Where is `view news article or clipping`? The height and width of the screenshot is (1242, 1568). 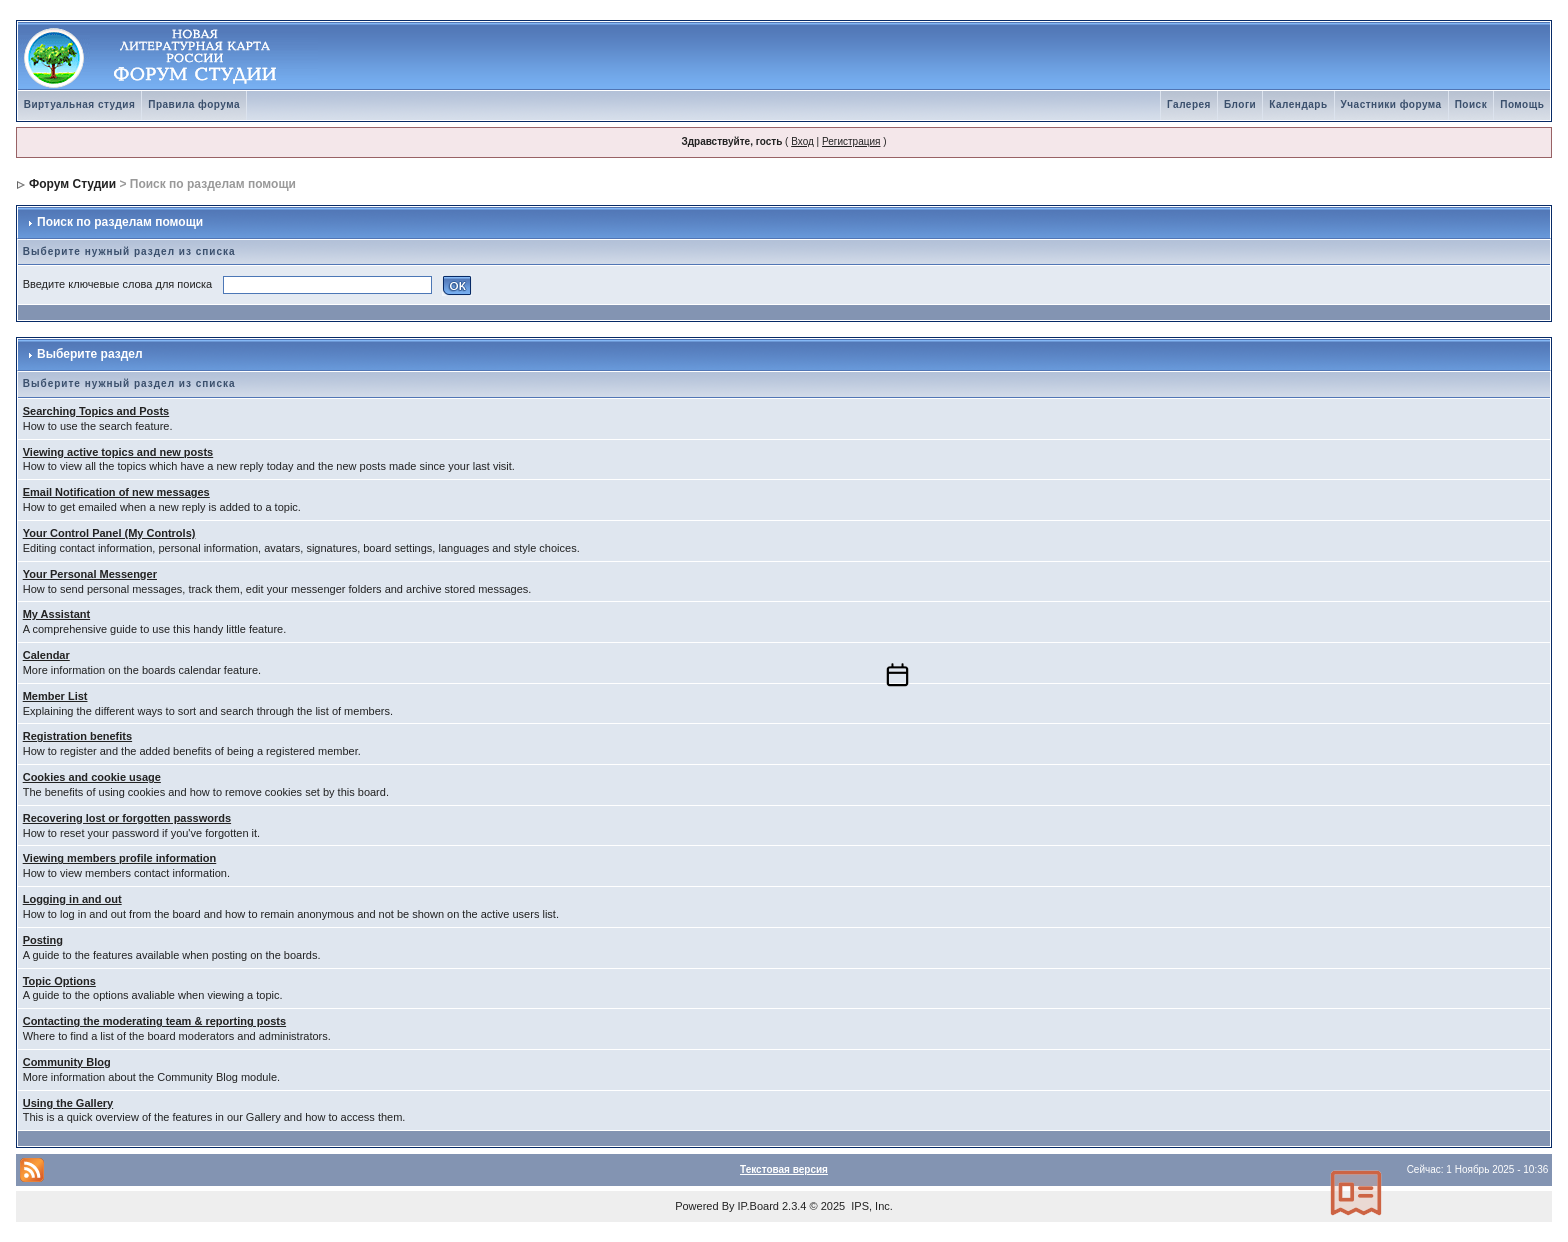 view news article or clipping is located at coordinates (1356, 1192).